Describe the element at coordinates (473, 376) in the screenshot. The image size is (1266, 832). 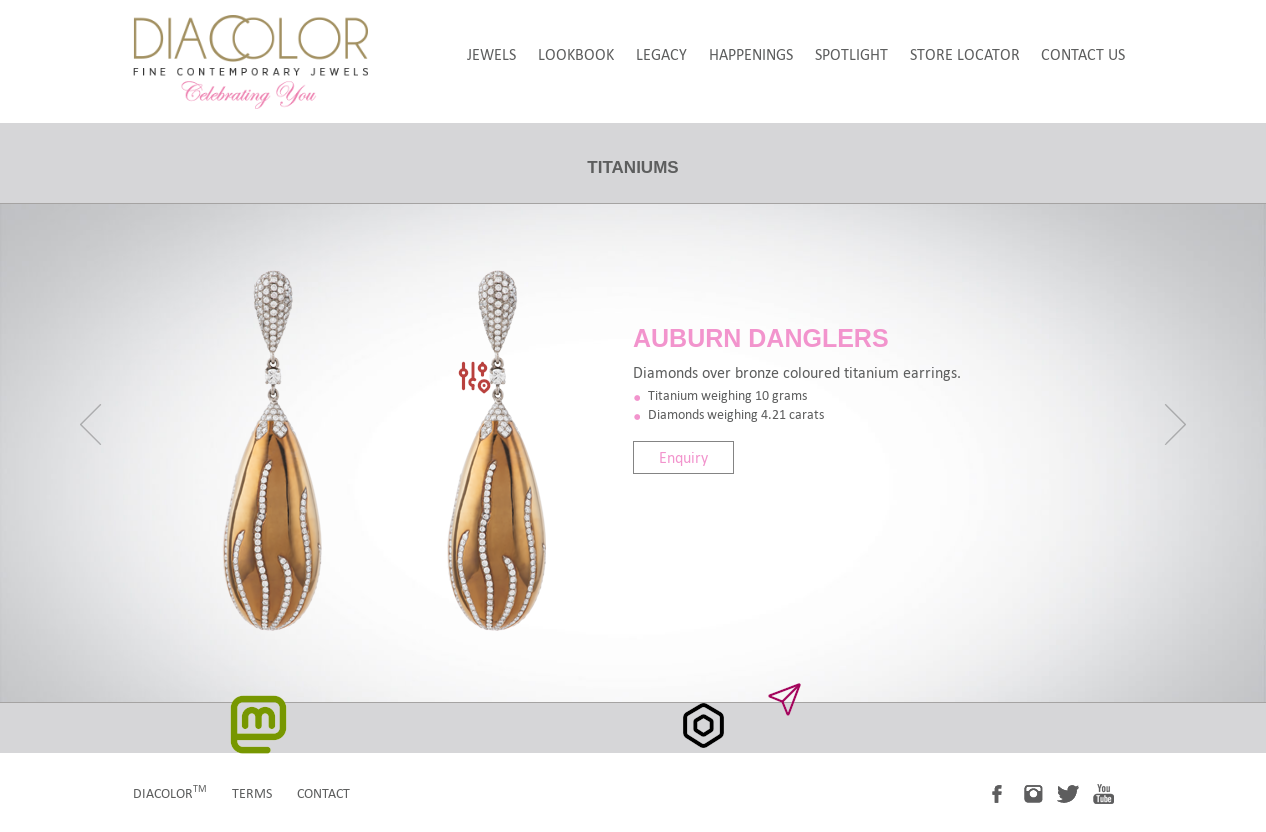
I see `pin or save current filter settings` at that location.